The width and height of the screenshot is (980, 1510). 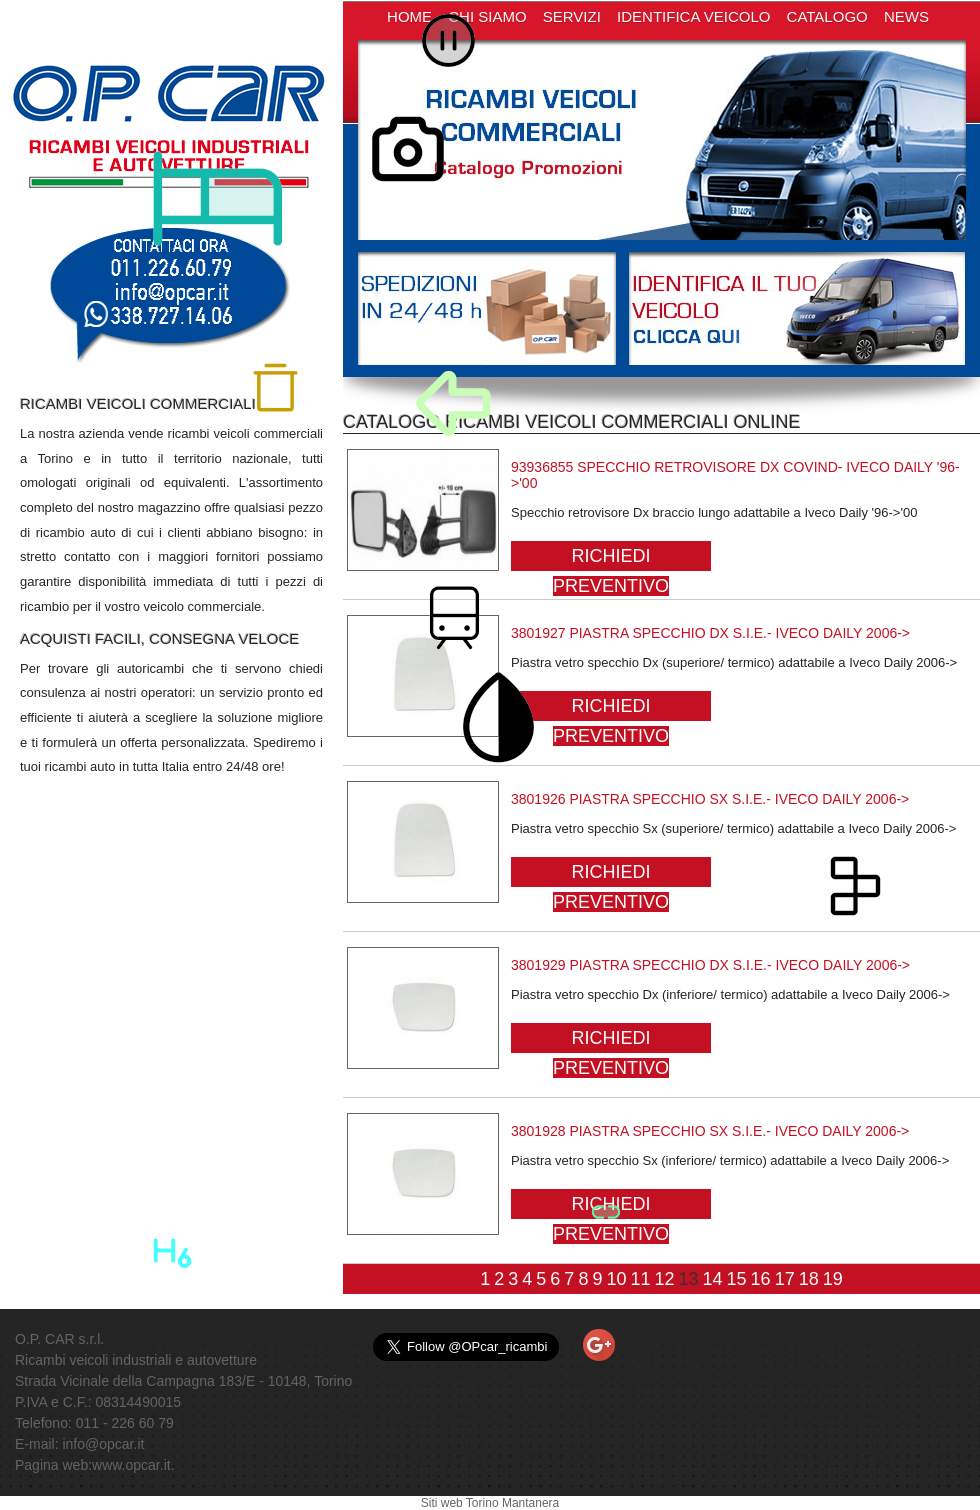 I want to click on open replit coding environment, so click(x=851, y=886).